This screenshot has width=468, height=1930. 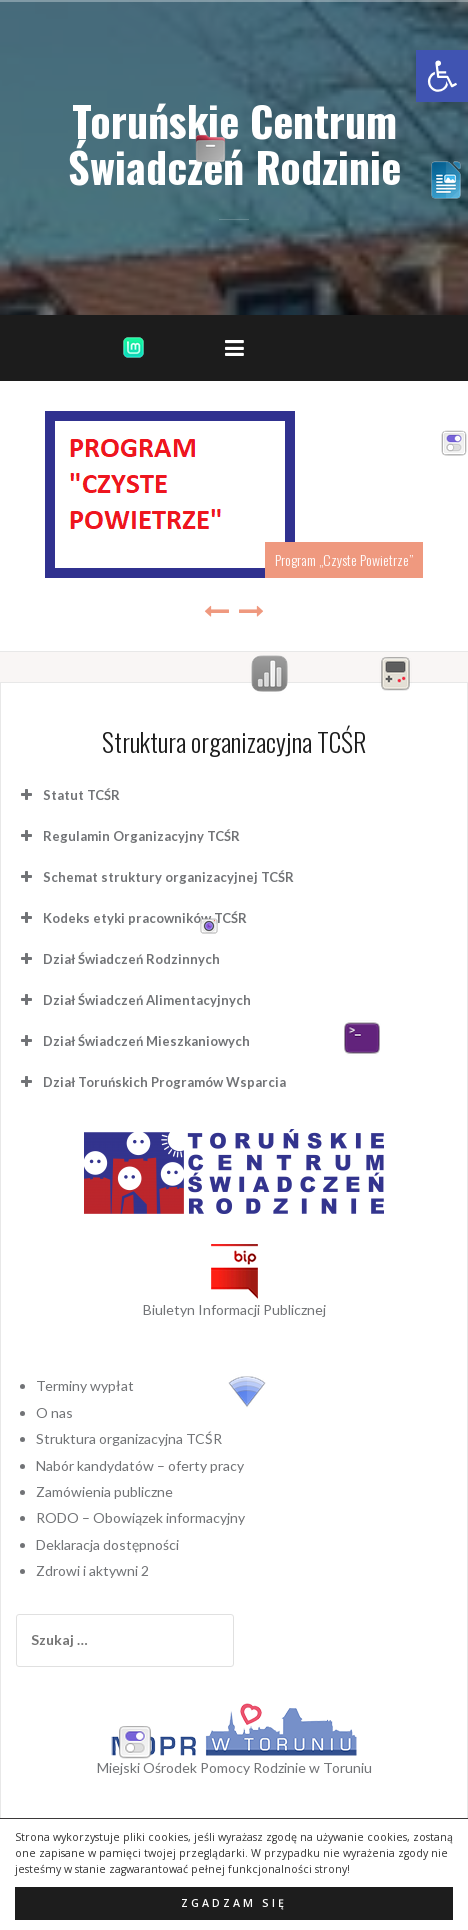 What do you see at coordinates (135, 1742) in the screenshot?
I see `open gnome tweaks settings` at bounding box center [135, 1742].